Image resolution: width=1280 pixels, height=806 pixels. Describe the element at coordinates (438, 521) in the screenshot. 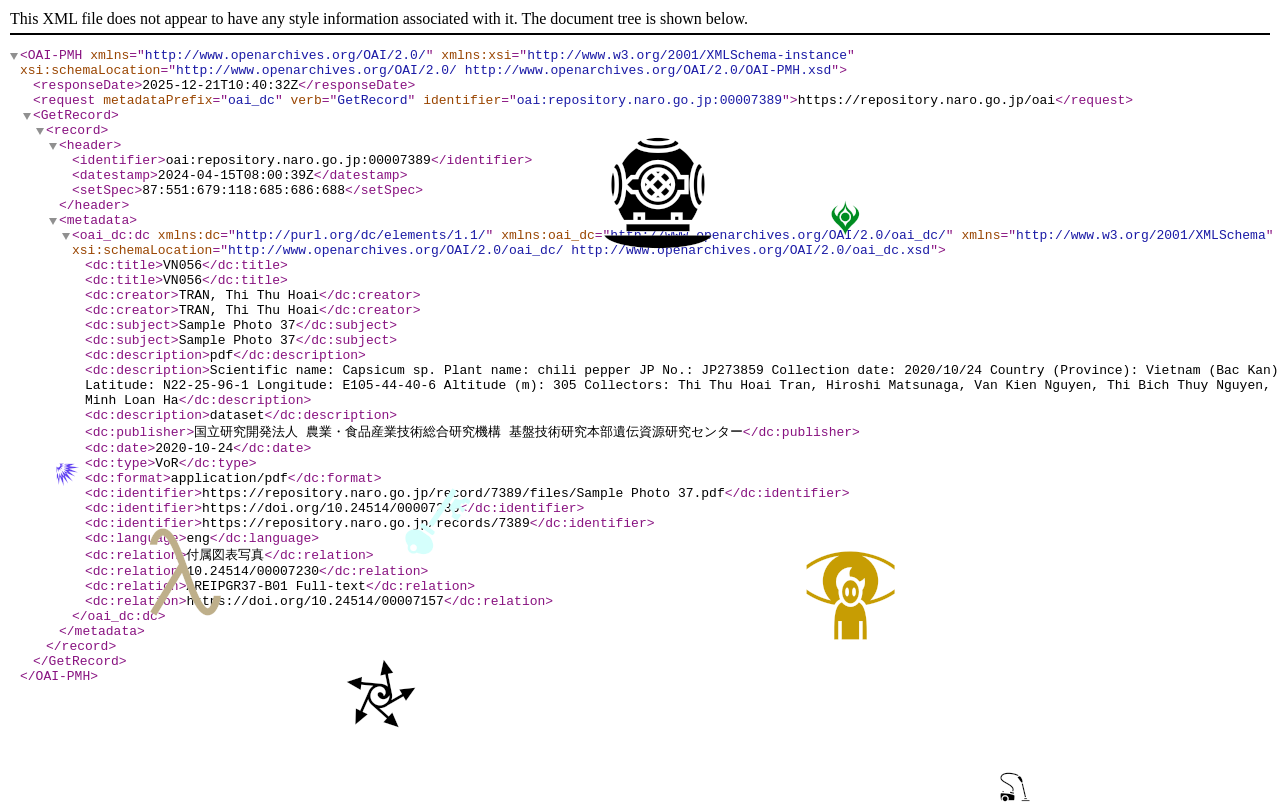

I see `access security or authentication settings` at that location.